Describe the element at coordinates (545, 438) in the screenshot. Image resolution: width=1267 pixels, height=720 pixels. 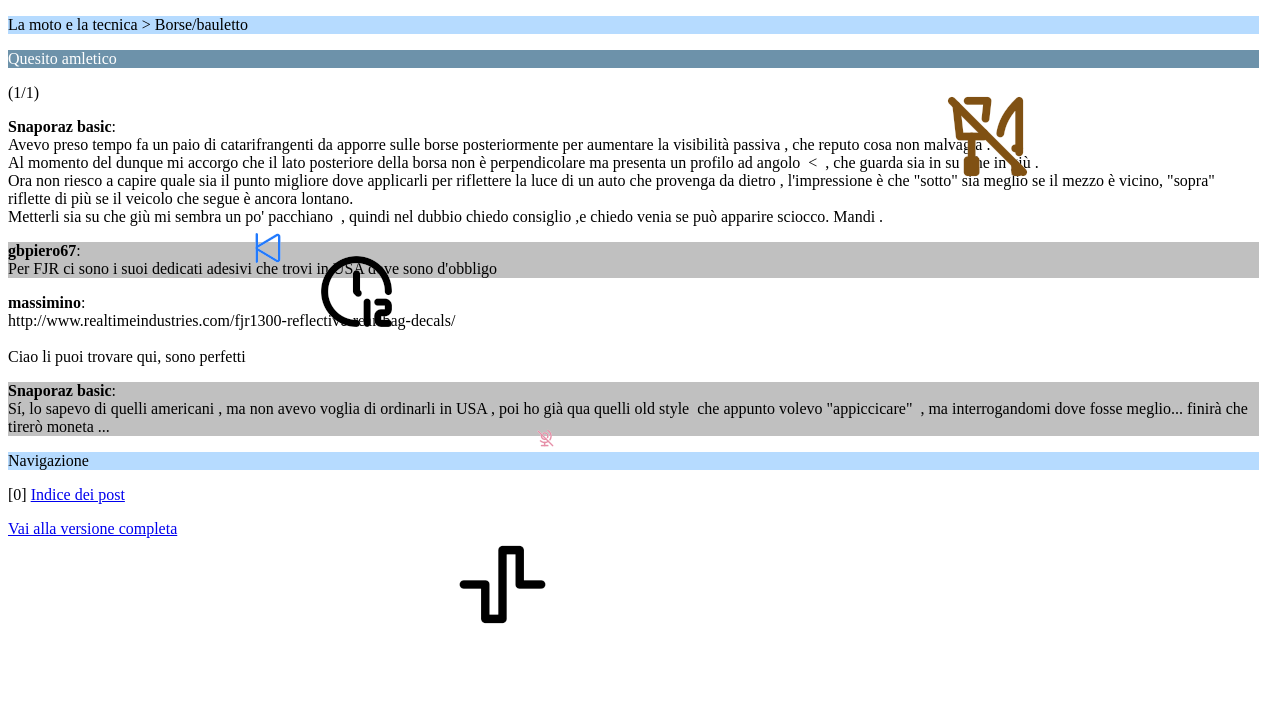
I see `disable network or internet connection` at that location.